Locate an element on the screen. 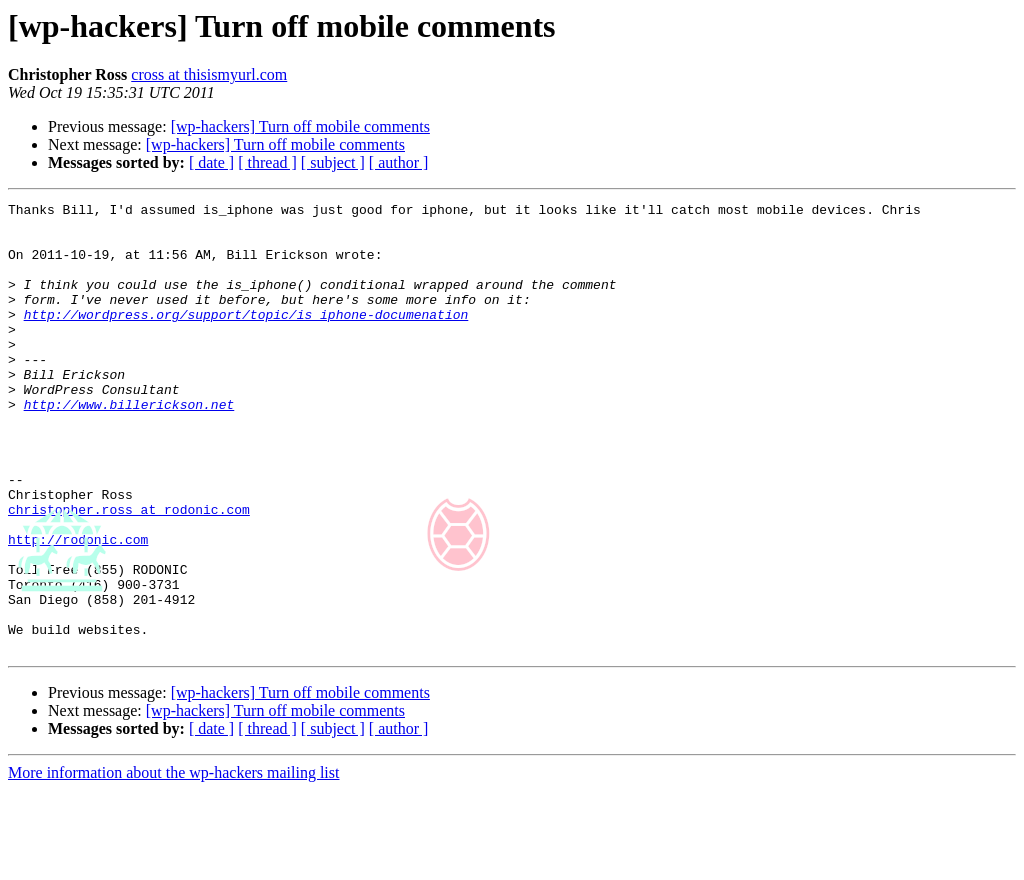  access carousel or slideshow view is located at coordinates (62, 548).